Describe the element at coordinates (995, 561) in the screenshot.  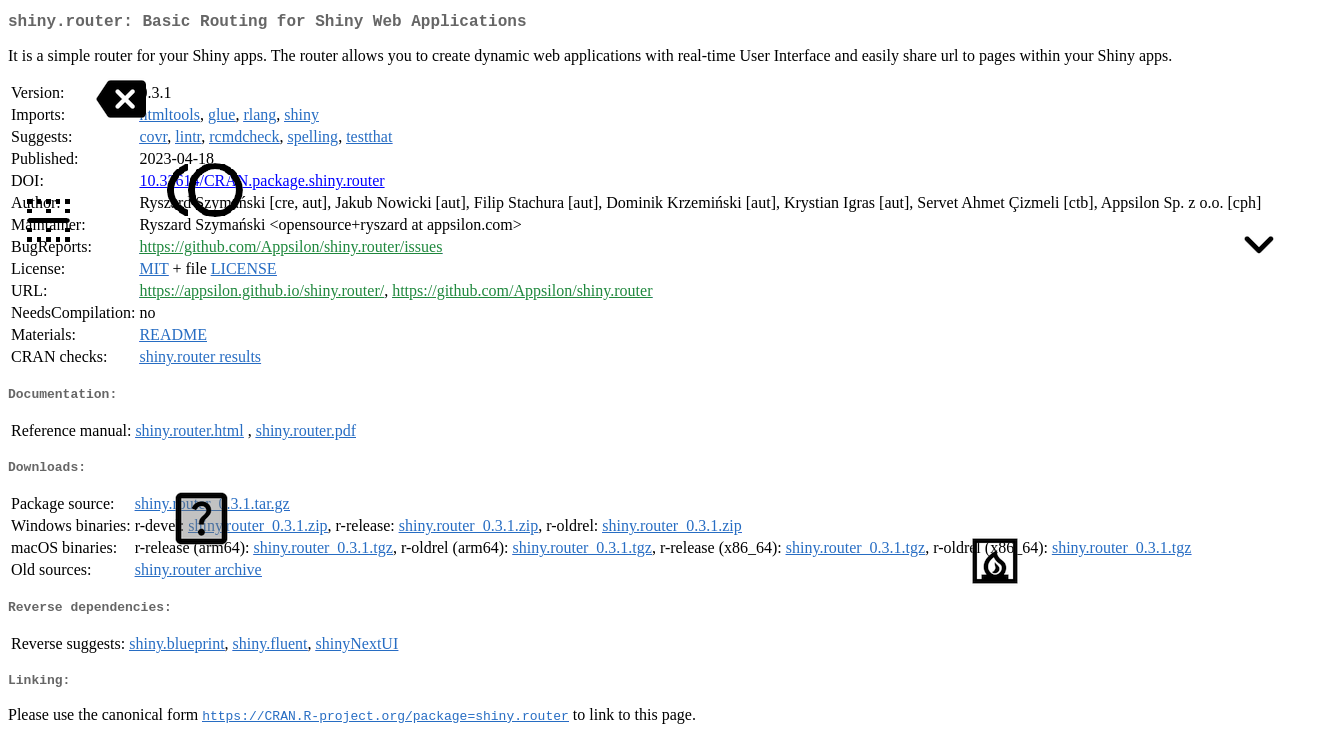
I see `access fireplace or heating controls` at that location.